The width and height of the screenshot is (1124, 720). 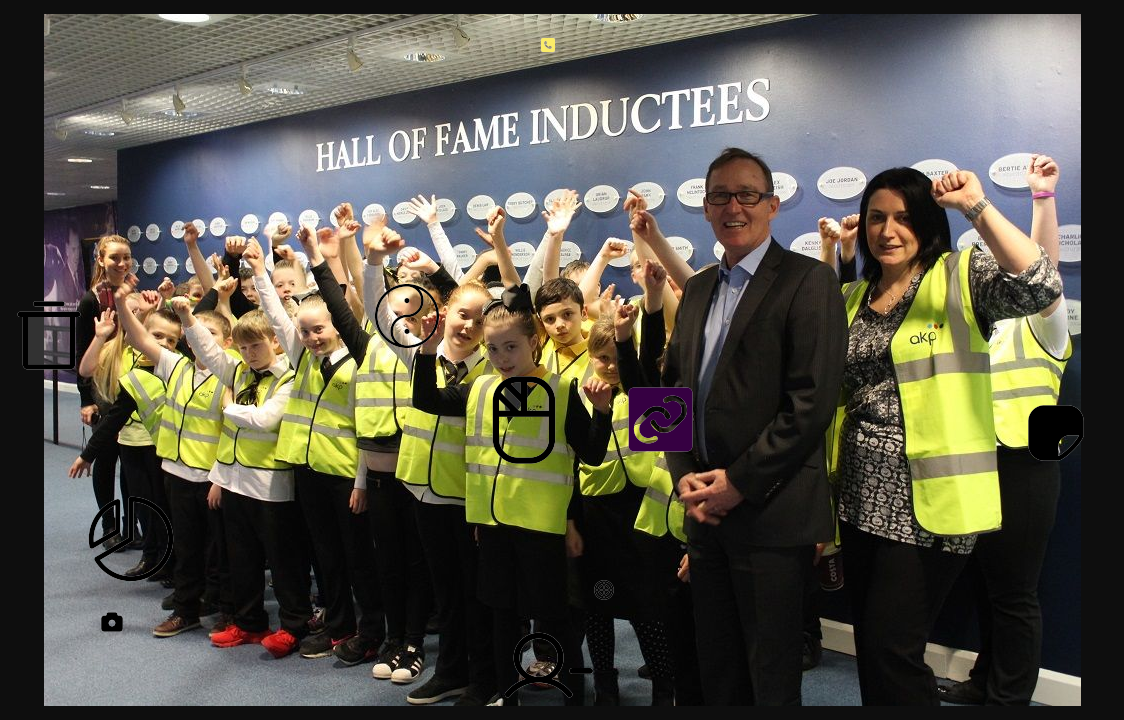 What do you see at coordinates (1056, 433) in the screenshot?
I see `add a sticker to your message` at bounding box center [1056, 433].